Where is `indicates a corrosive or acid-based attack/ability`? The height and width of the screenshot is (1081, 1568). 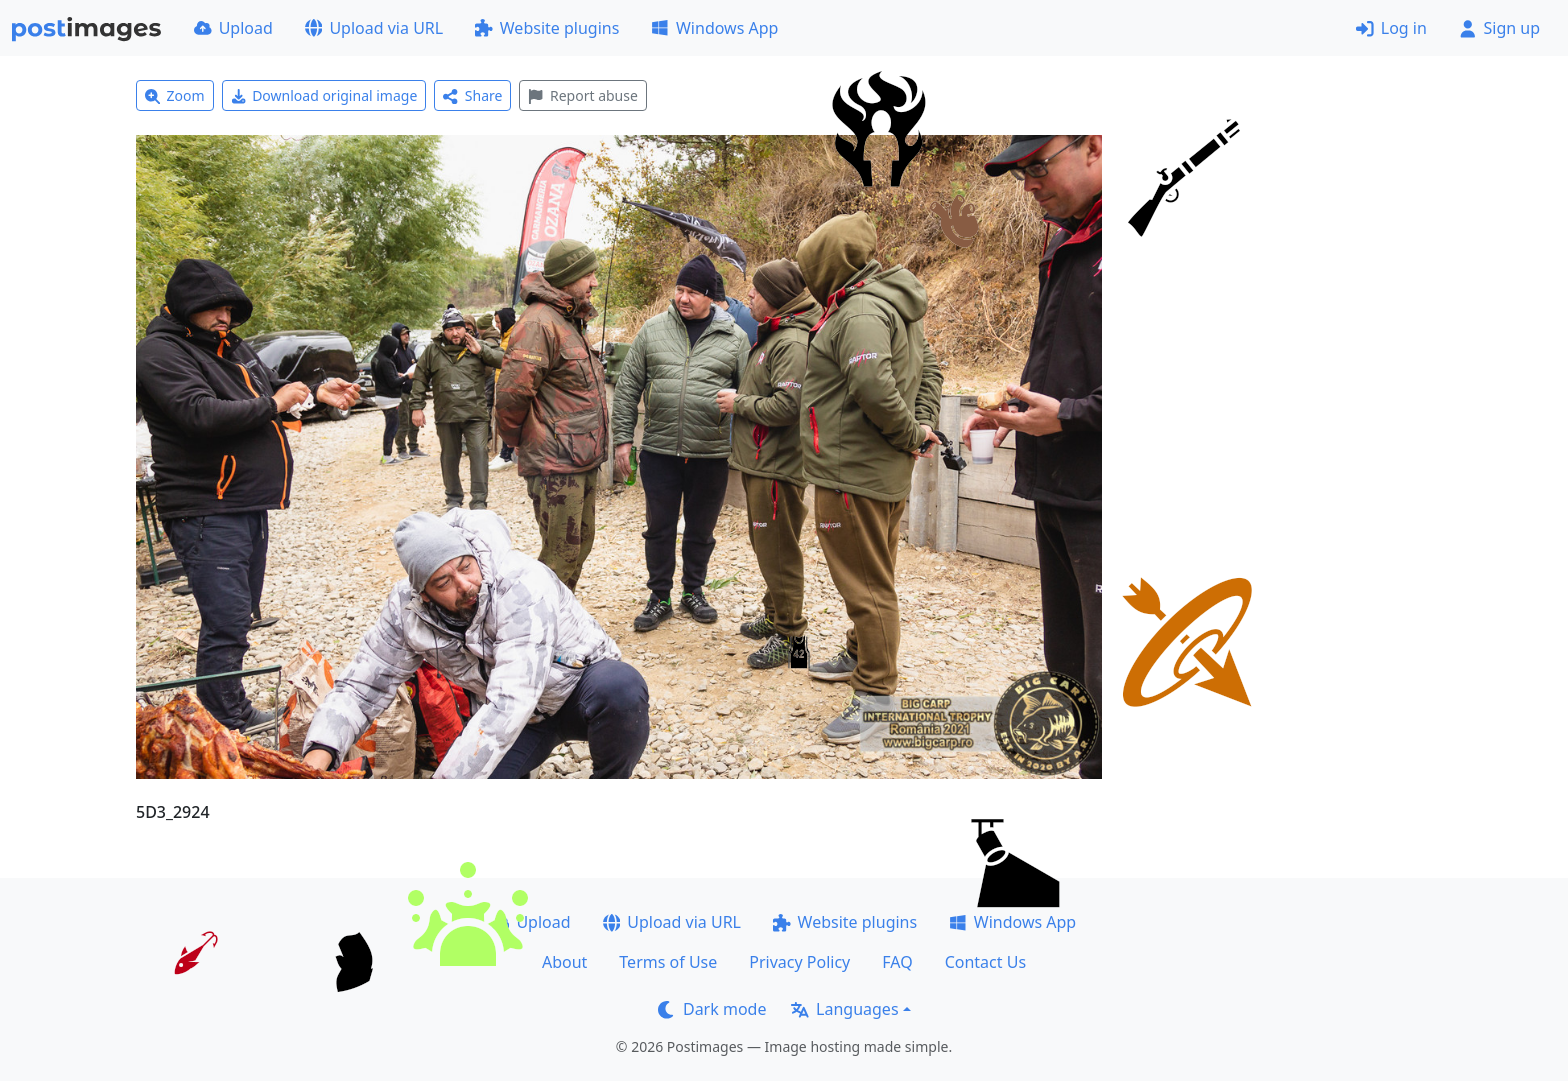
indicates a corrosive or acid-based attack/ability is located at coordinates (468, 914).